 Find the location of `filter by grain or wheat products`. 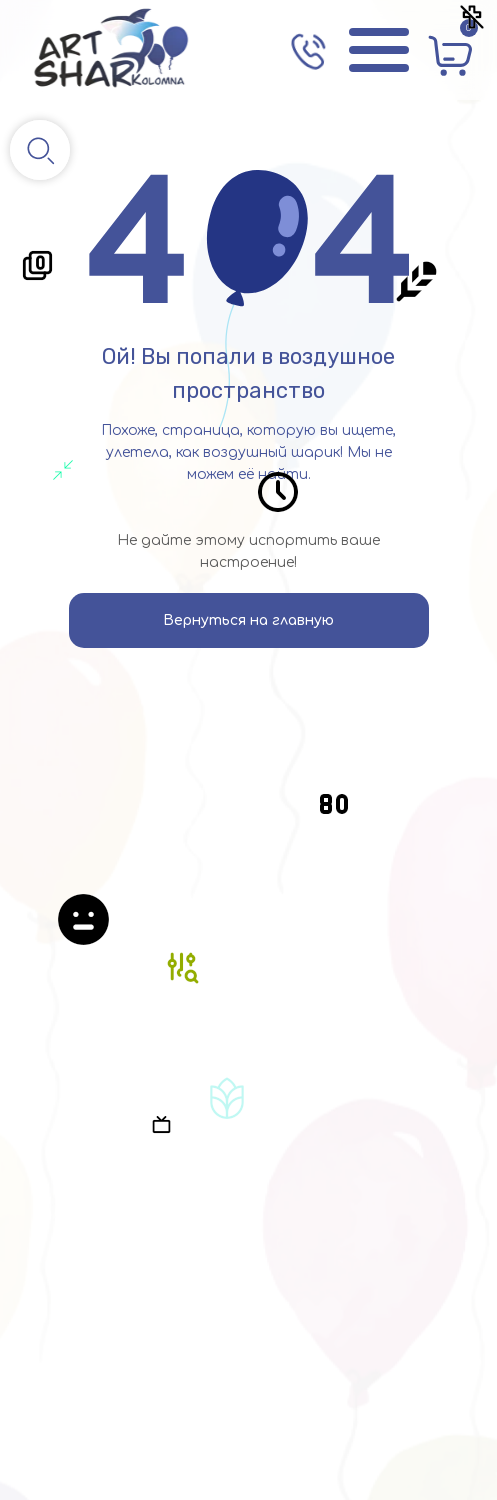

filter by grain or wheat products is located at coordinates (227, 1099).